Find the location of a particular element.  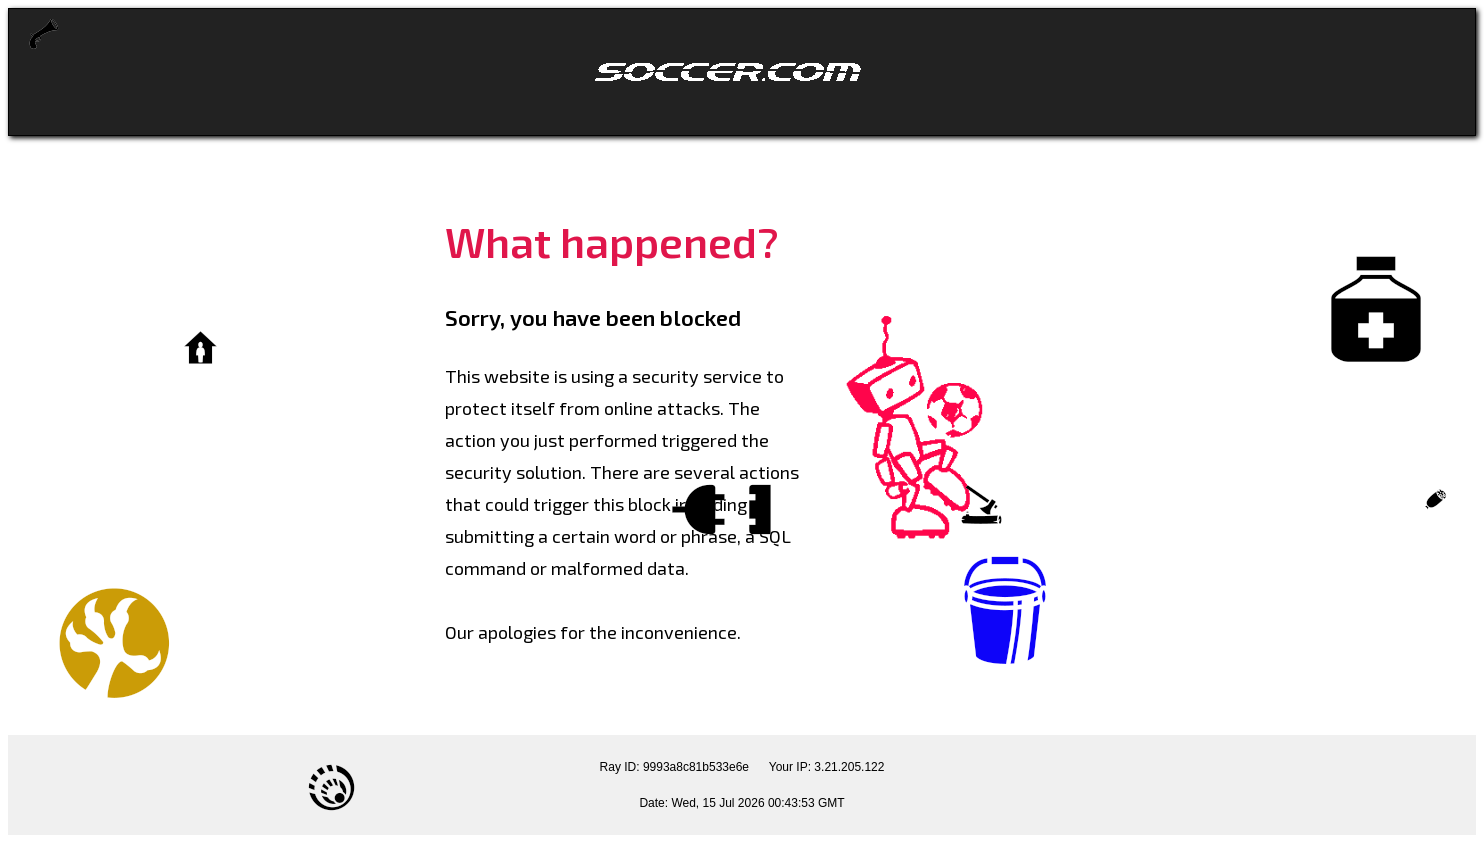

browse sausage or deli meat options is located at coordinates (1435, 499).